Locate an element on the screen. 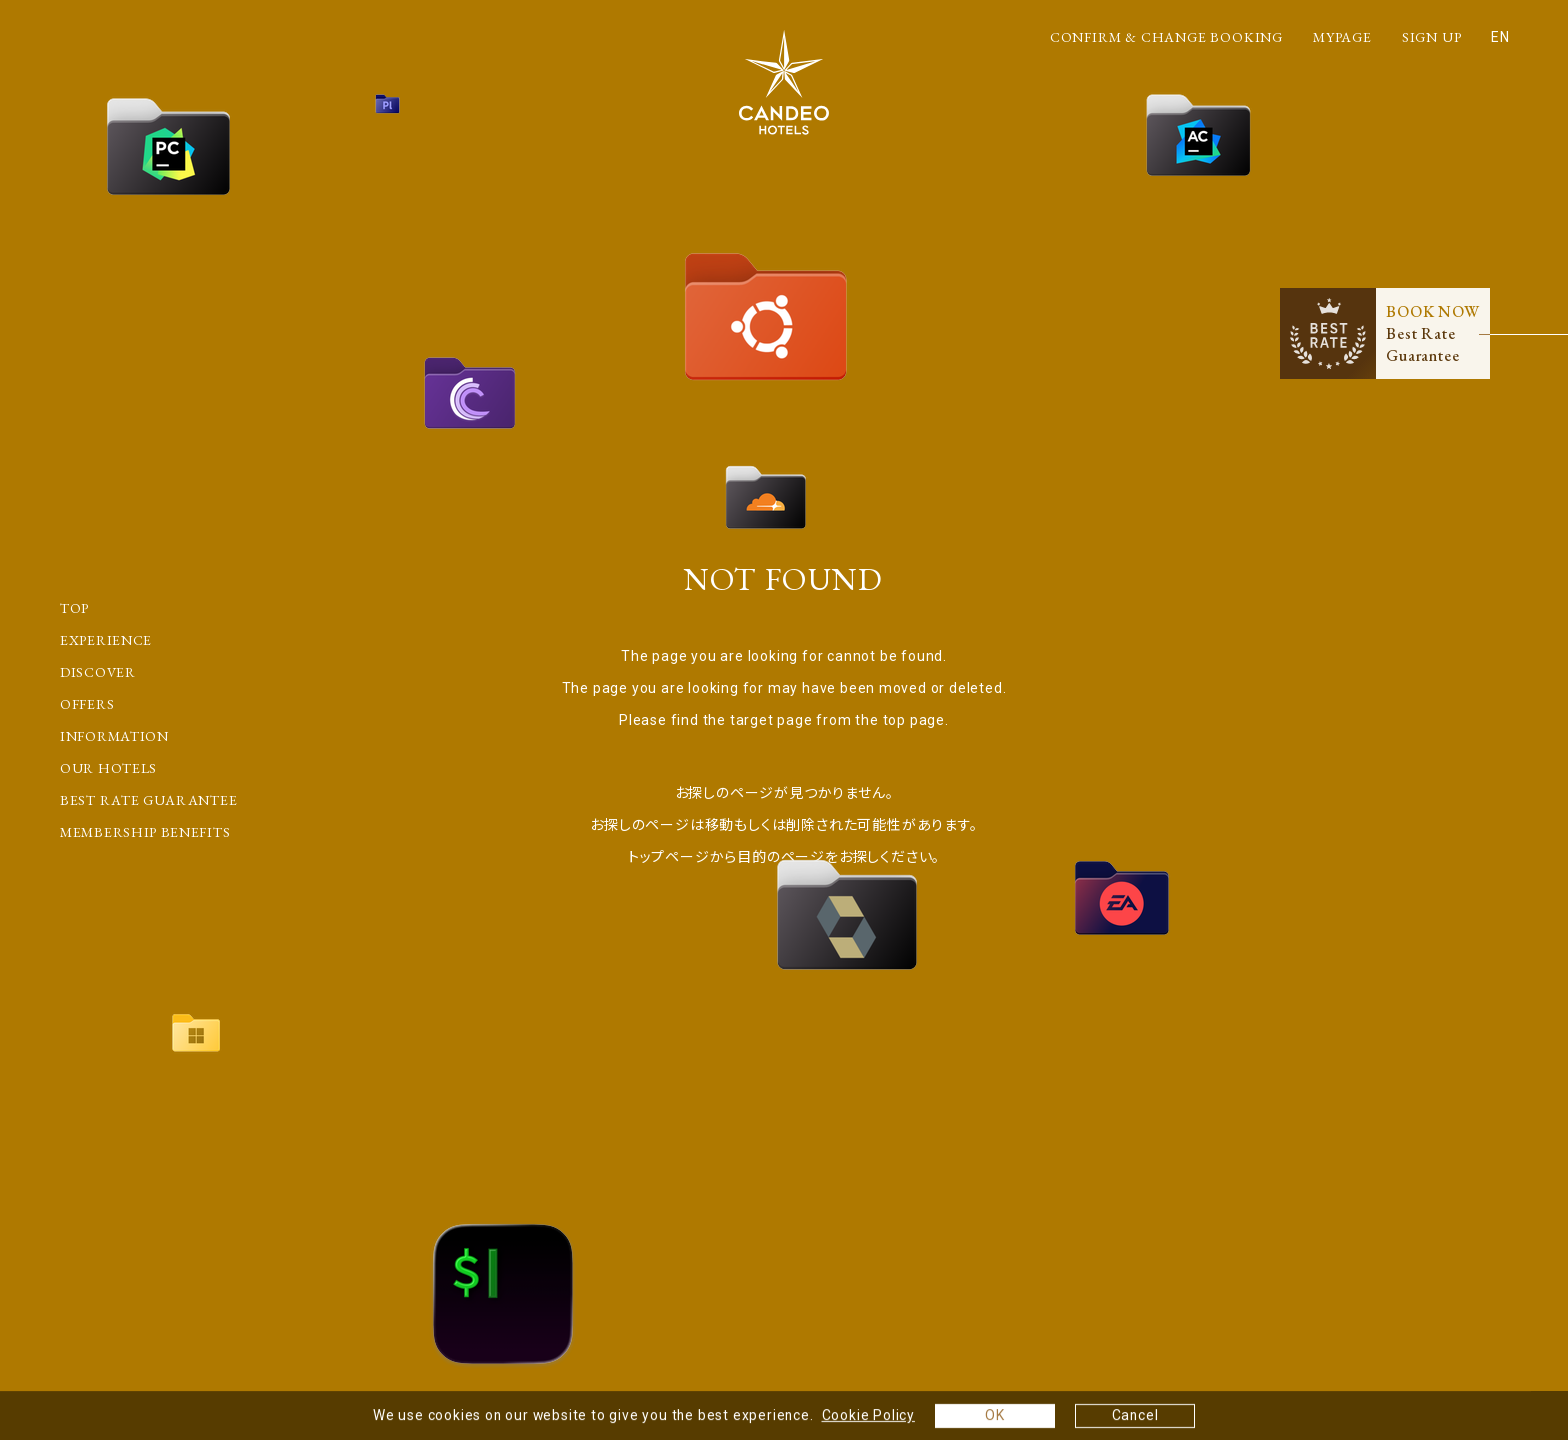 The height and width of the screenshot is (1440, 1568). open cloudflare project files is located at coordinates (765, 499).